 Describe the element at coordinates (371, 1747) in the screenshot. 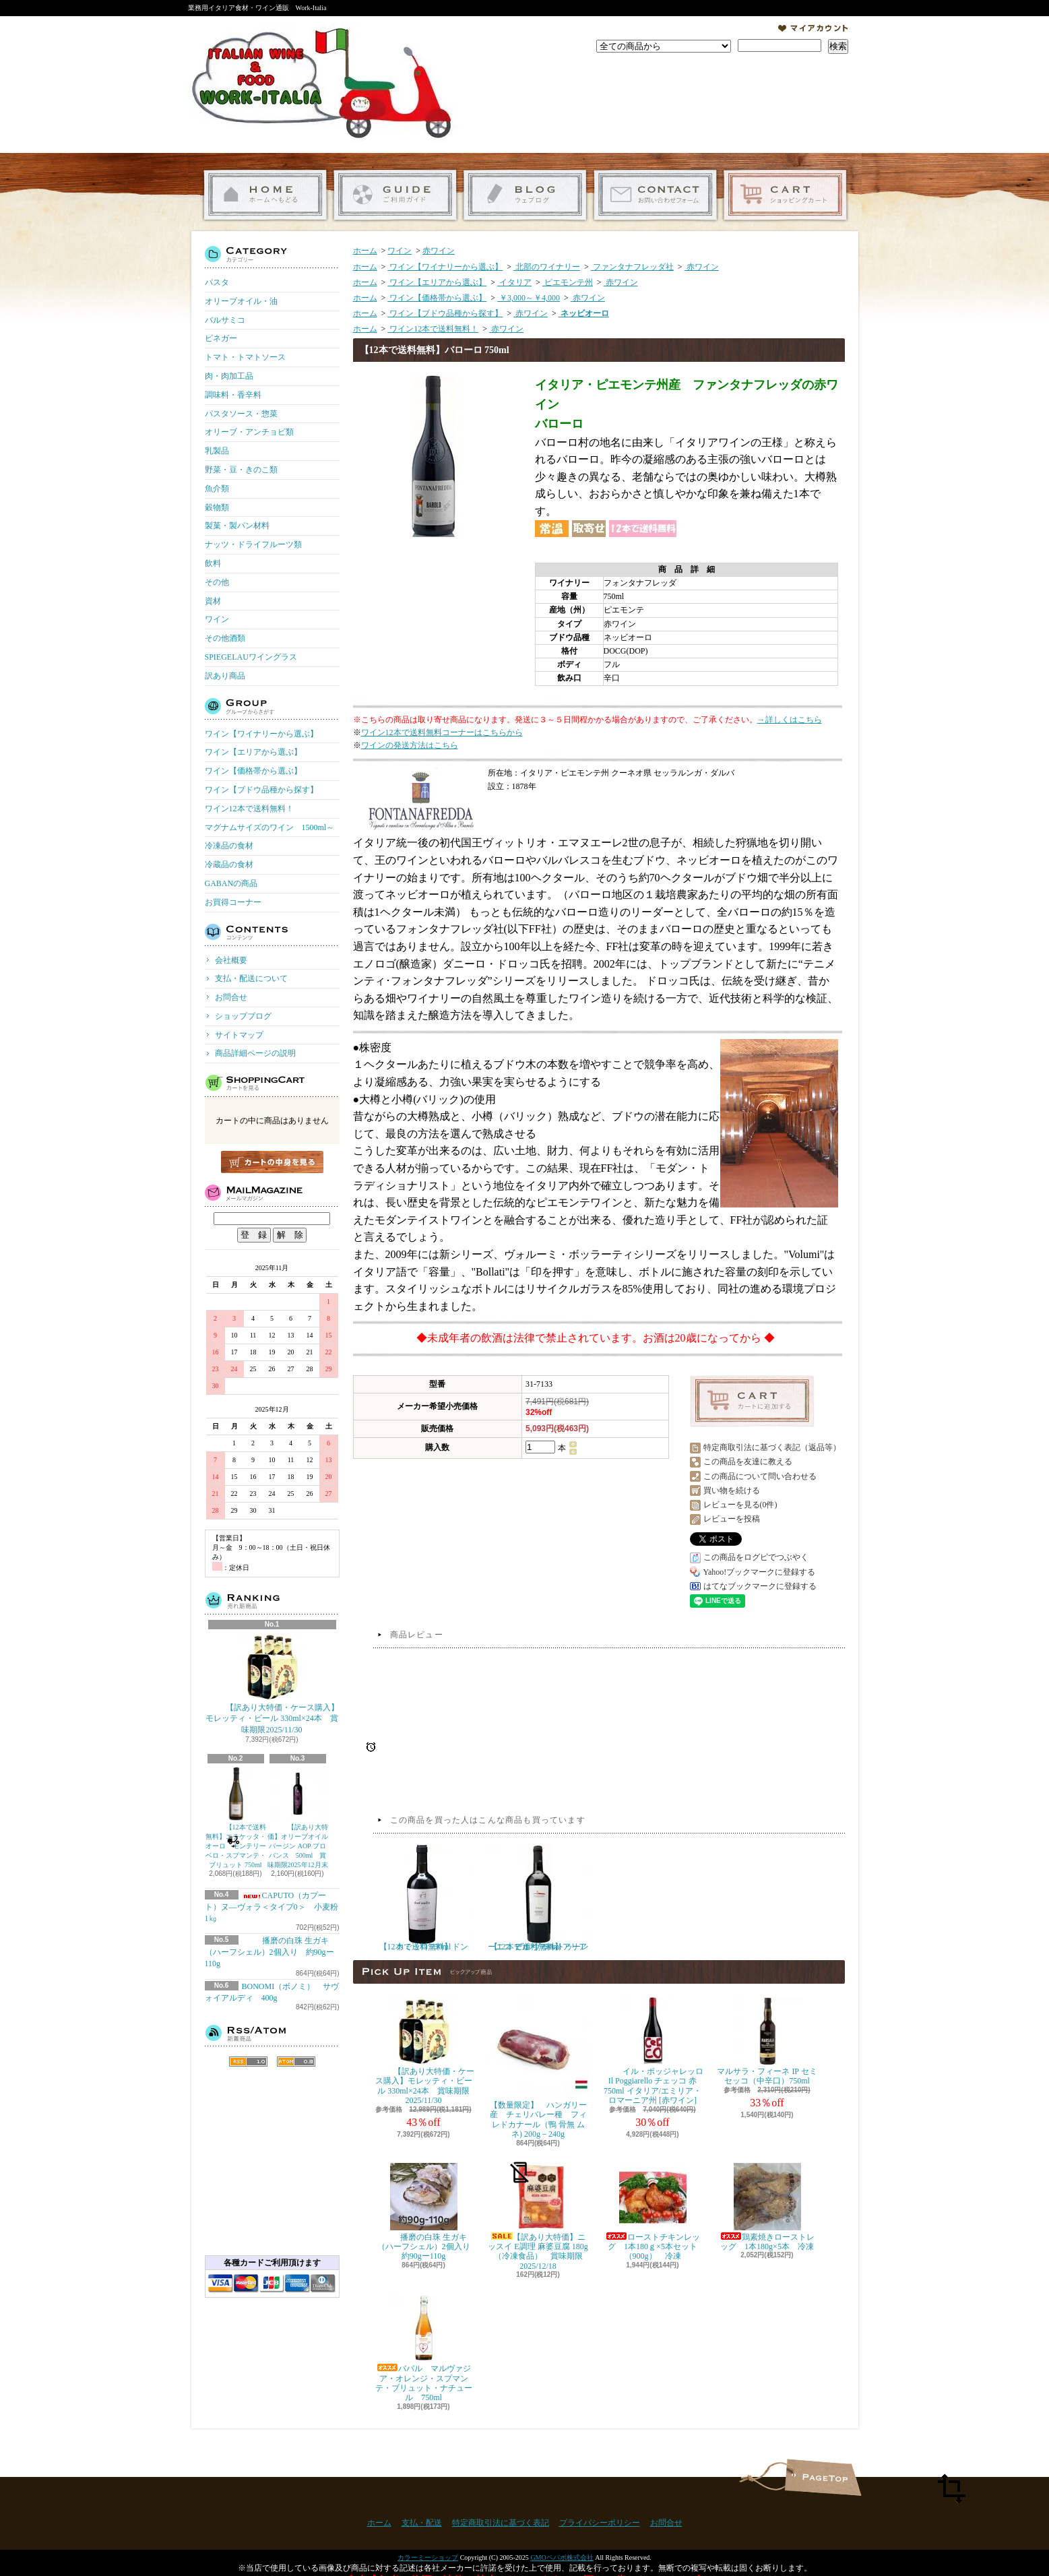

I see `set or view alarms` at that location.